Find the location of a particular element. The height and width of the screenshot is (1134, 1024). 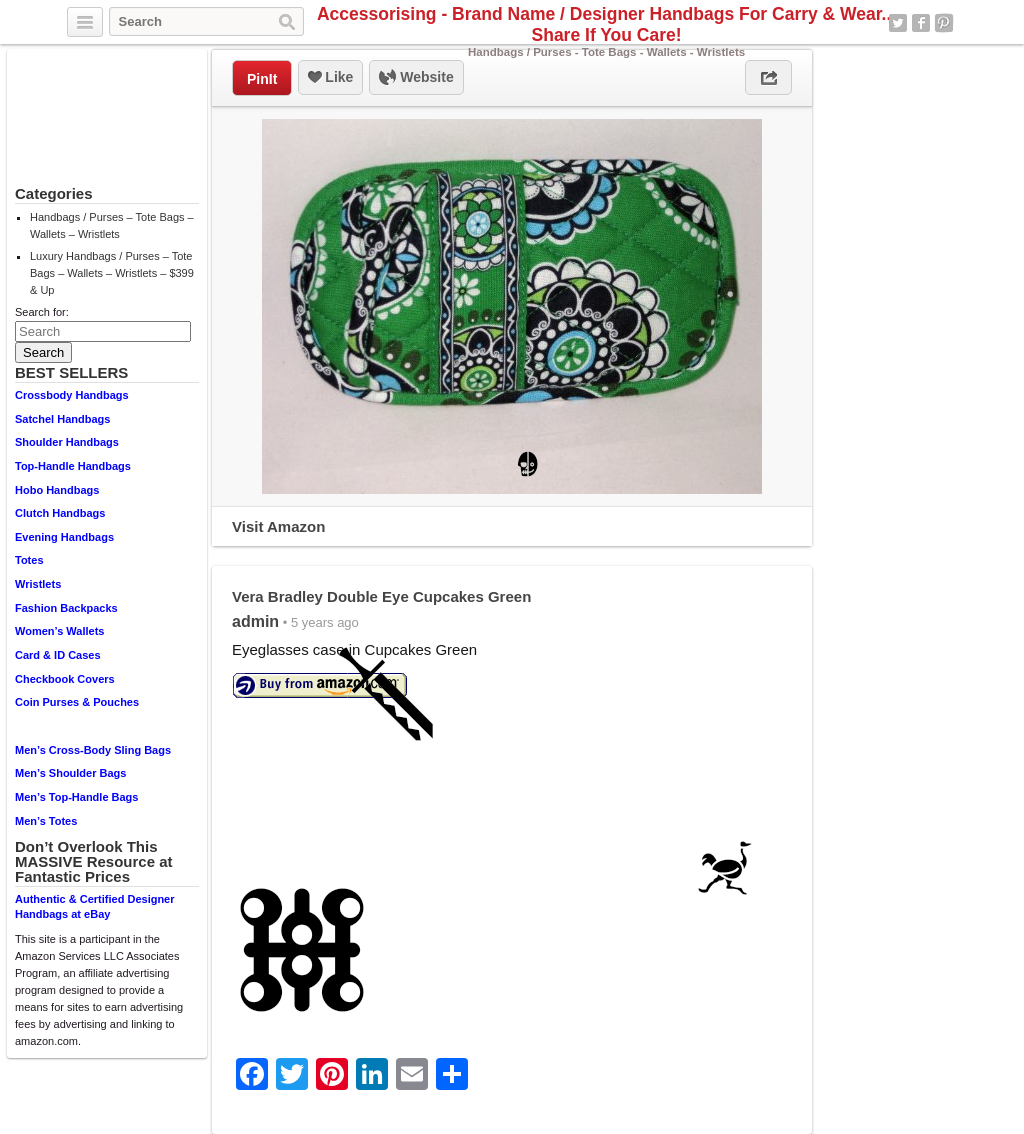

ostrich character or animal in a game is located at coordinates (725, 868).